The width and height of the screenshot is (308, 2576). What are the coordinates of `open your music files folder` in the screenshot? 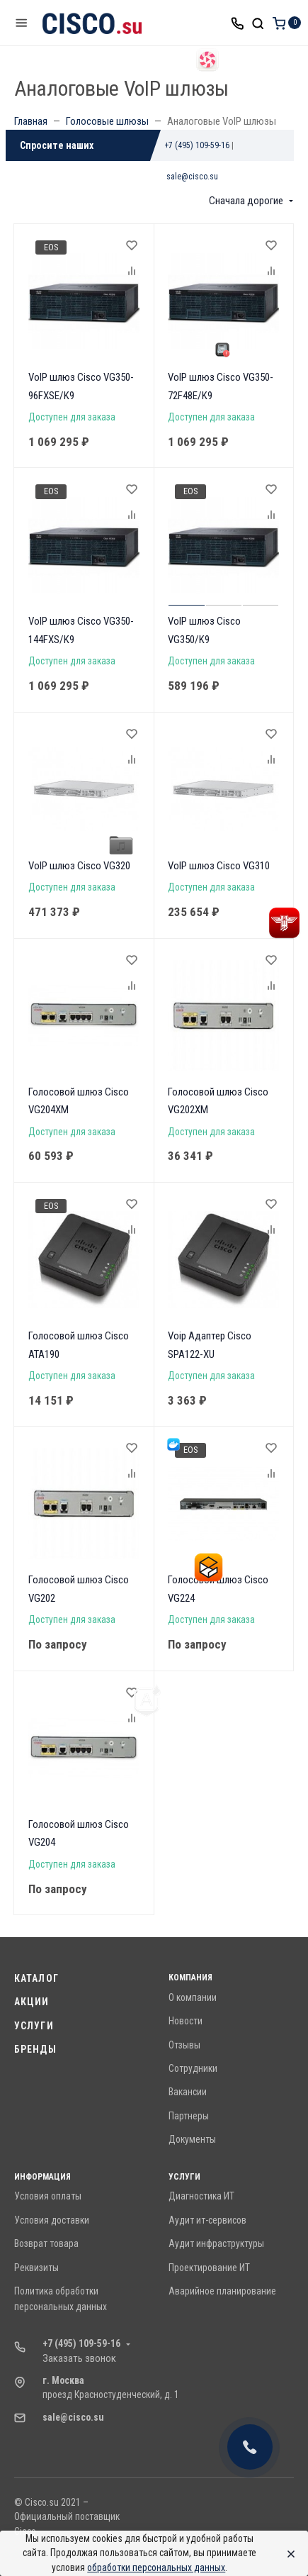 It's located at (121, 845).